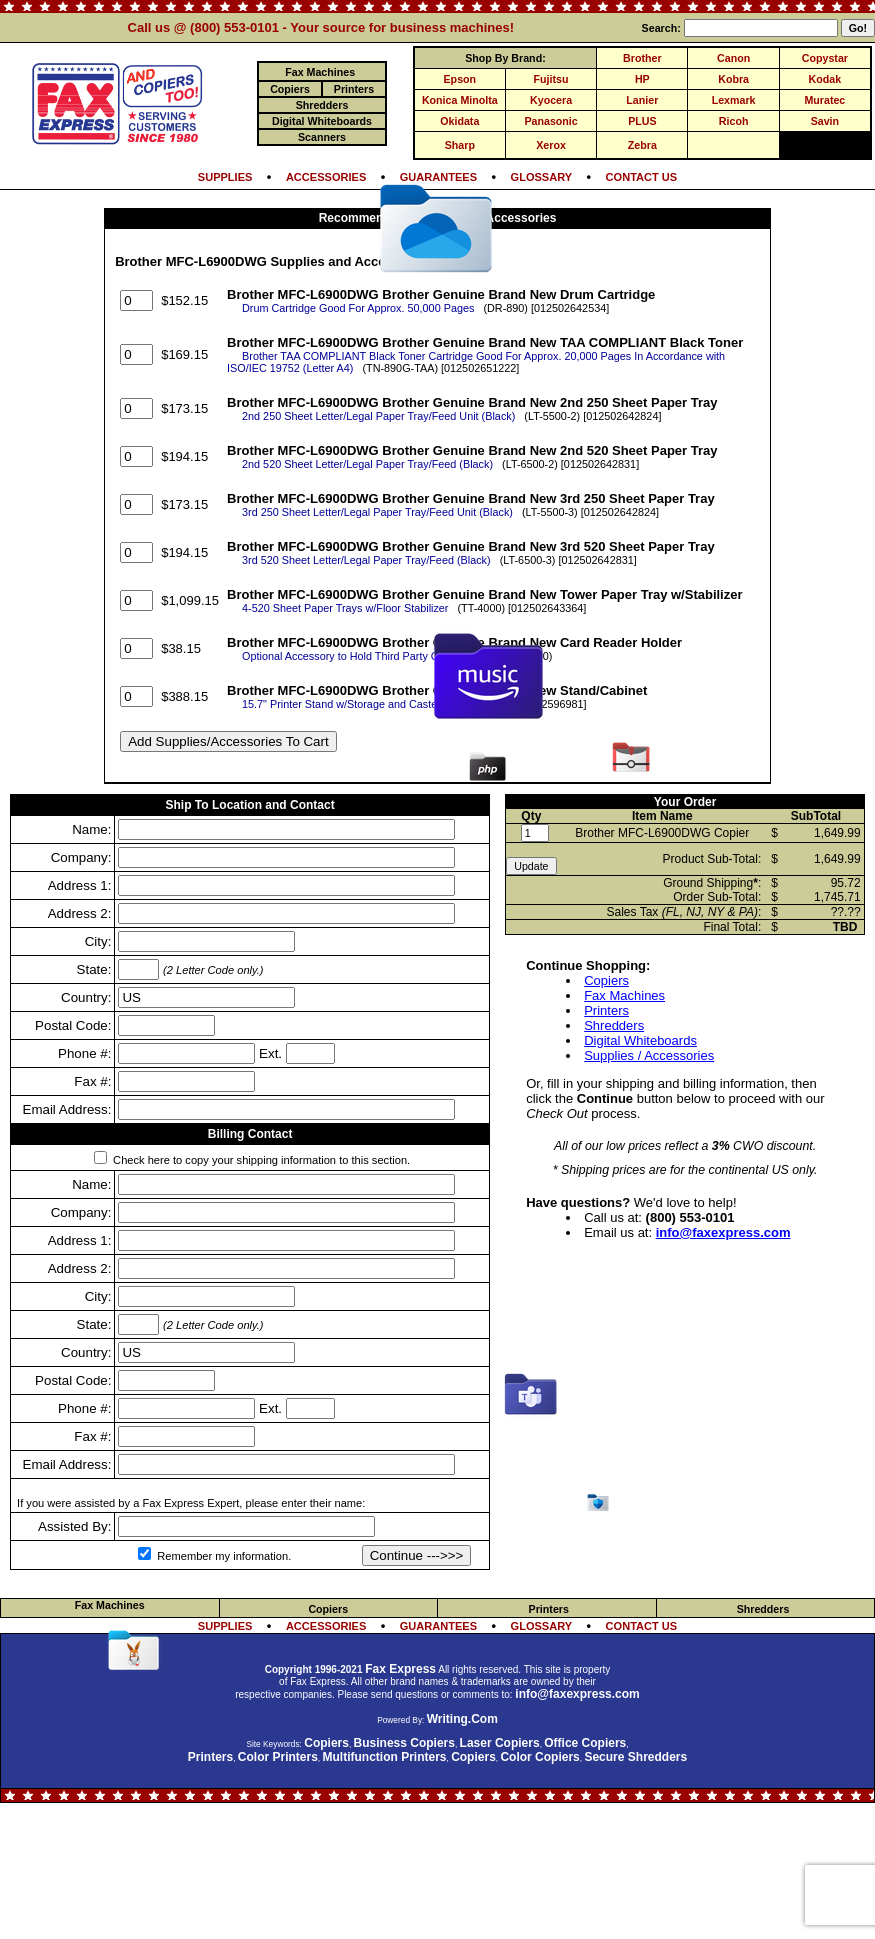 The height and width of the screenshot is (1939, 875). Describe the element at coordinates (488, 679) in the screenshot. I see `open folder containing amazon music files` at that location.